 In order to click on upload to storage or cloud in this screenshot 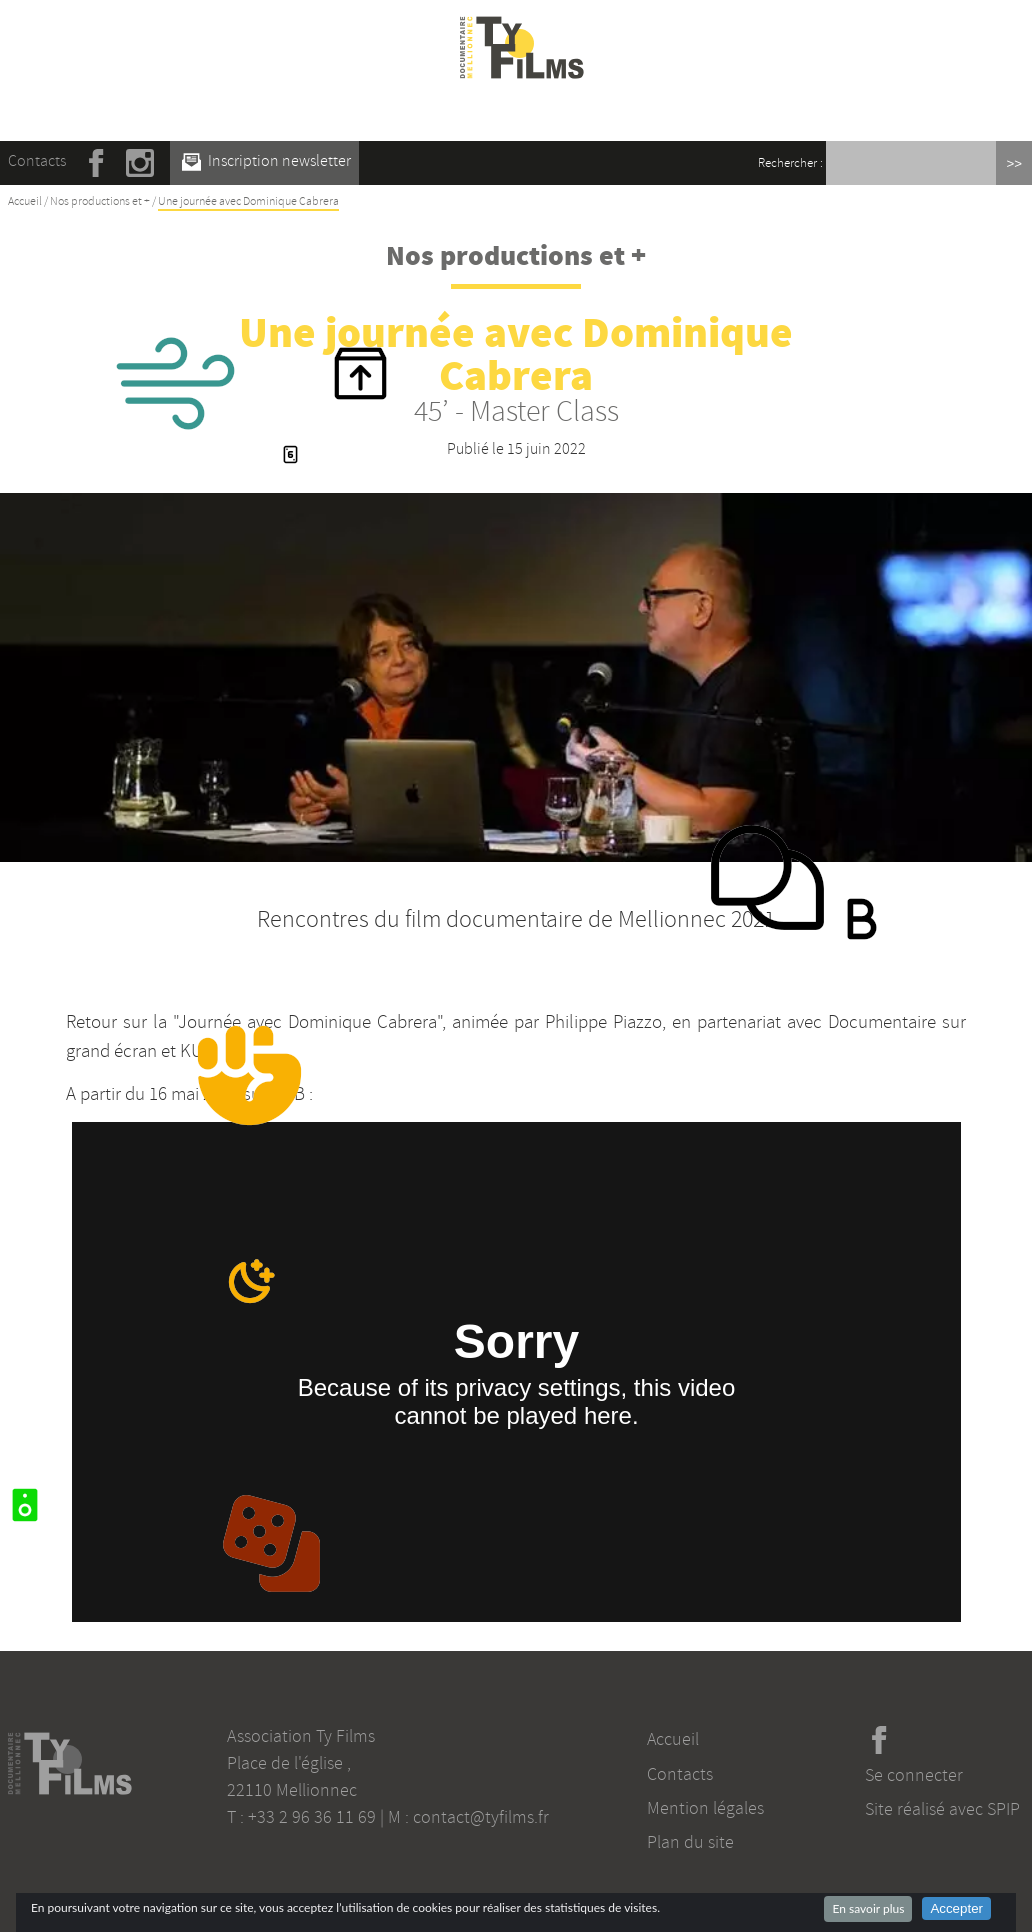, I will do `click(360, 373)`.